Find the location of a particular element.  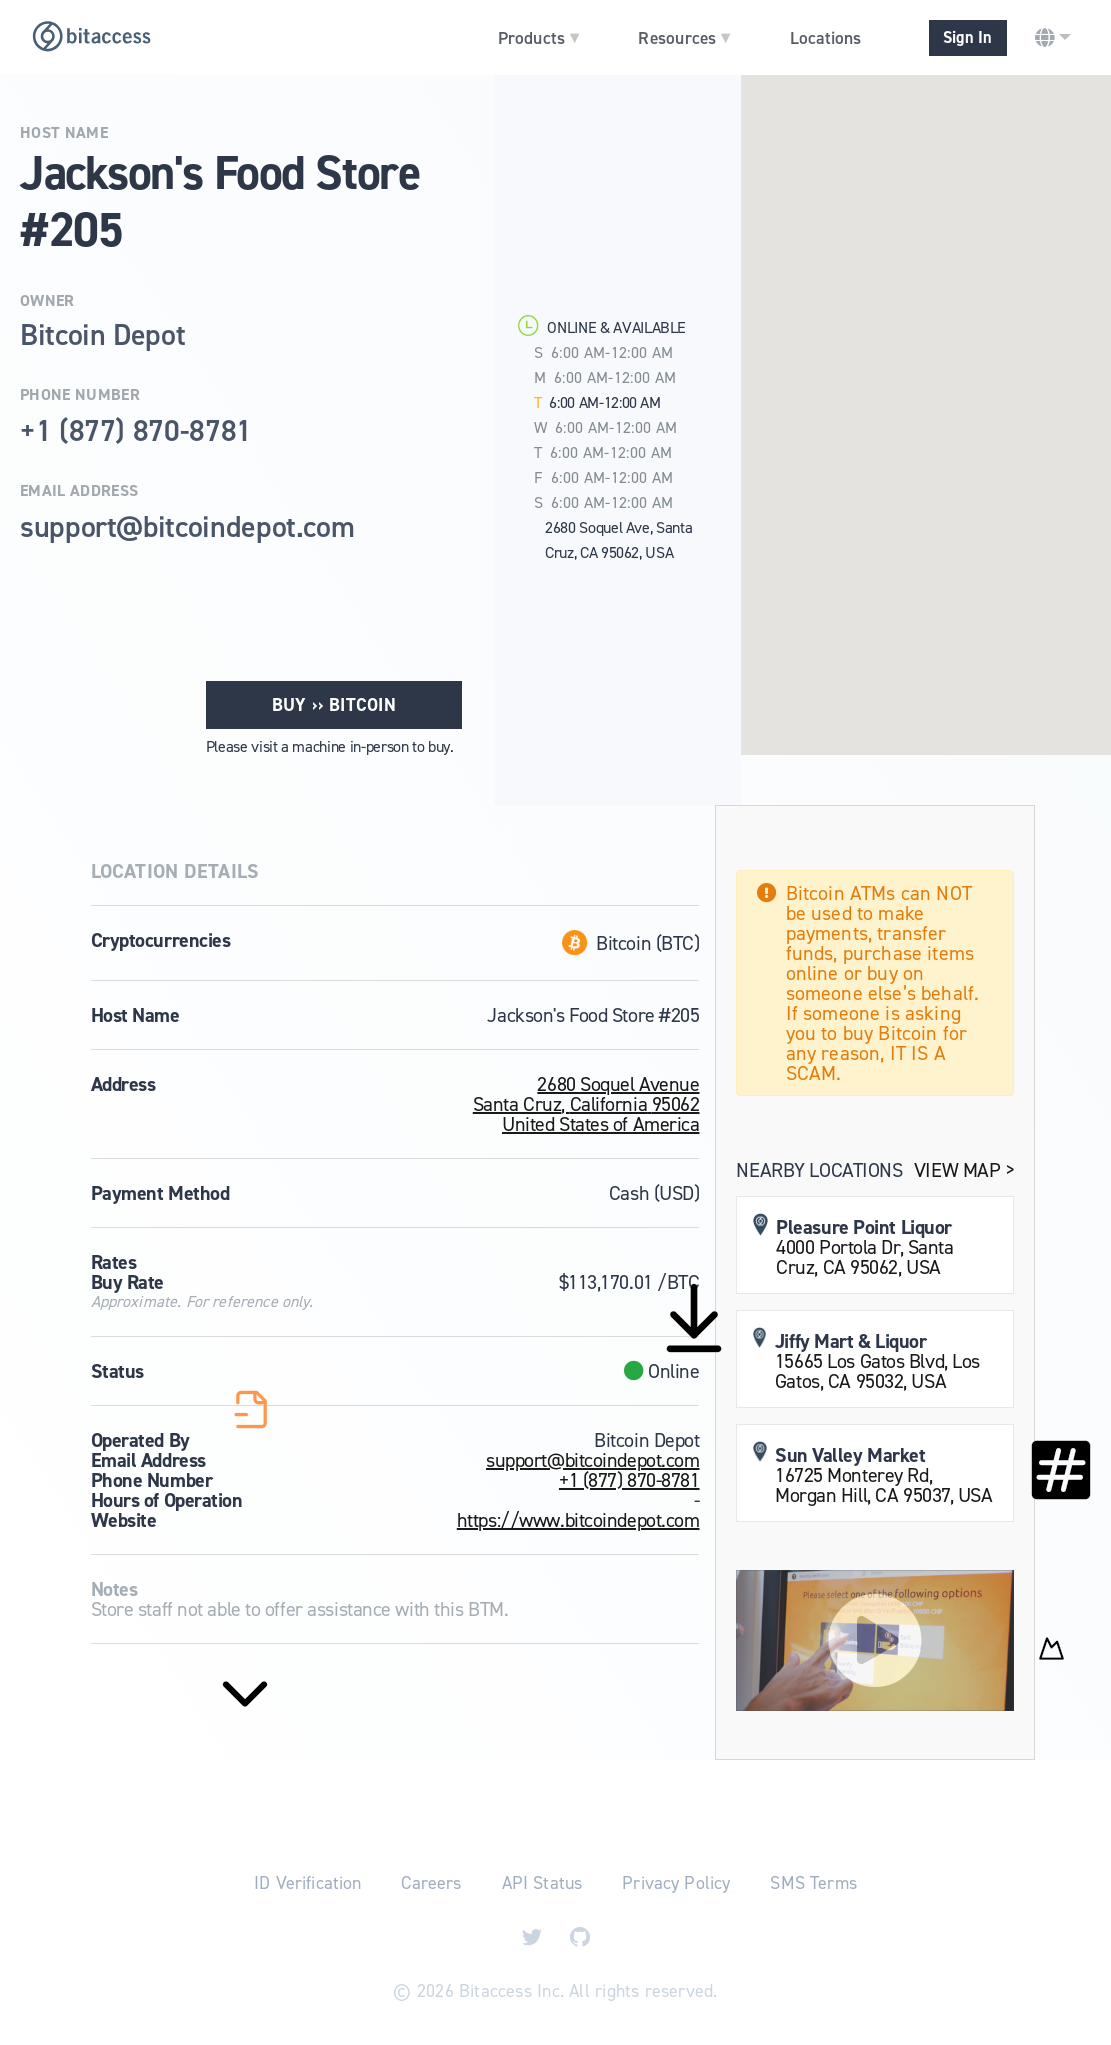

expand a dropdown menu or section is located at coordinates (245, 1694).